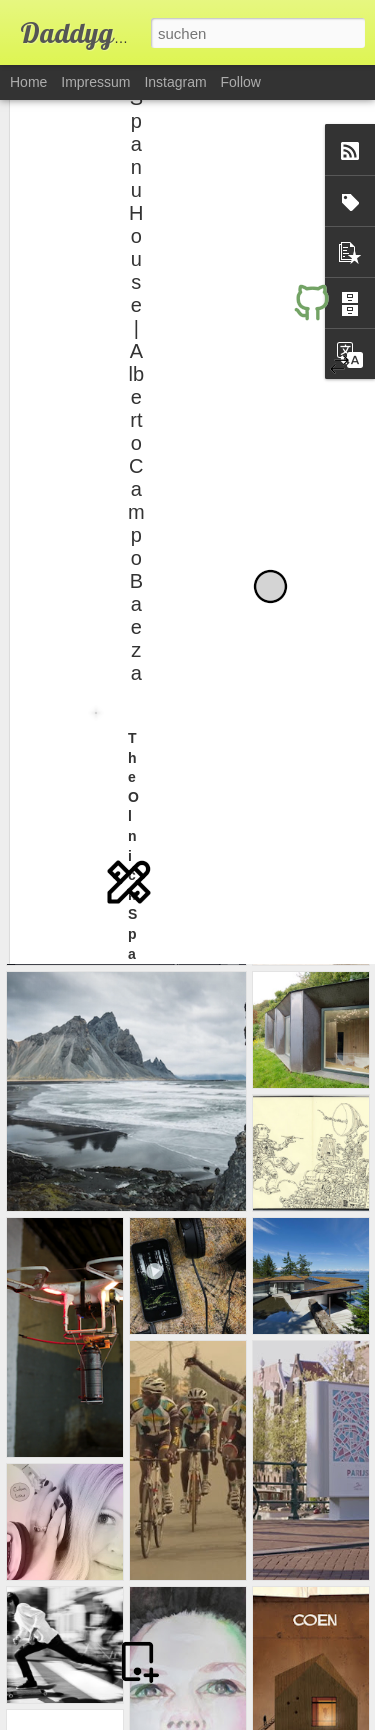  I want to click on swap or exchange items, so click(339, 364).